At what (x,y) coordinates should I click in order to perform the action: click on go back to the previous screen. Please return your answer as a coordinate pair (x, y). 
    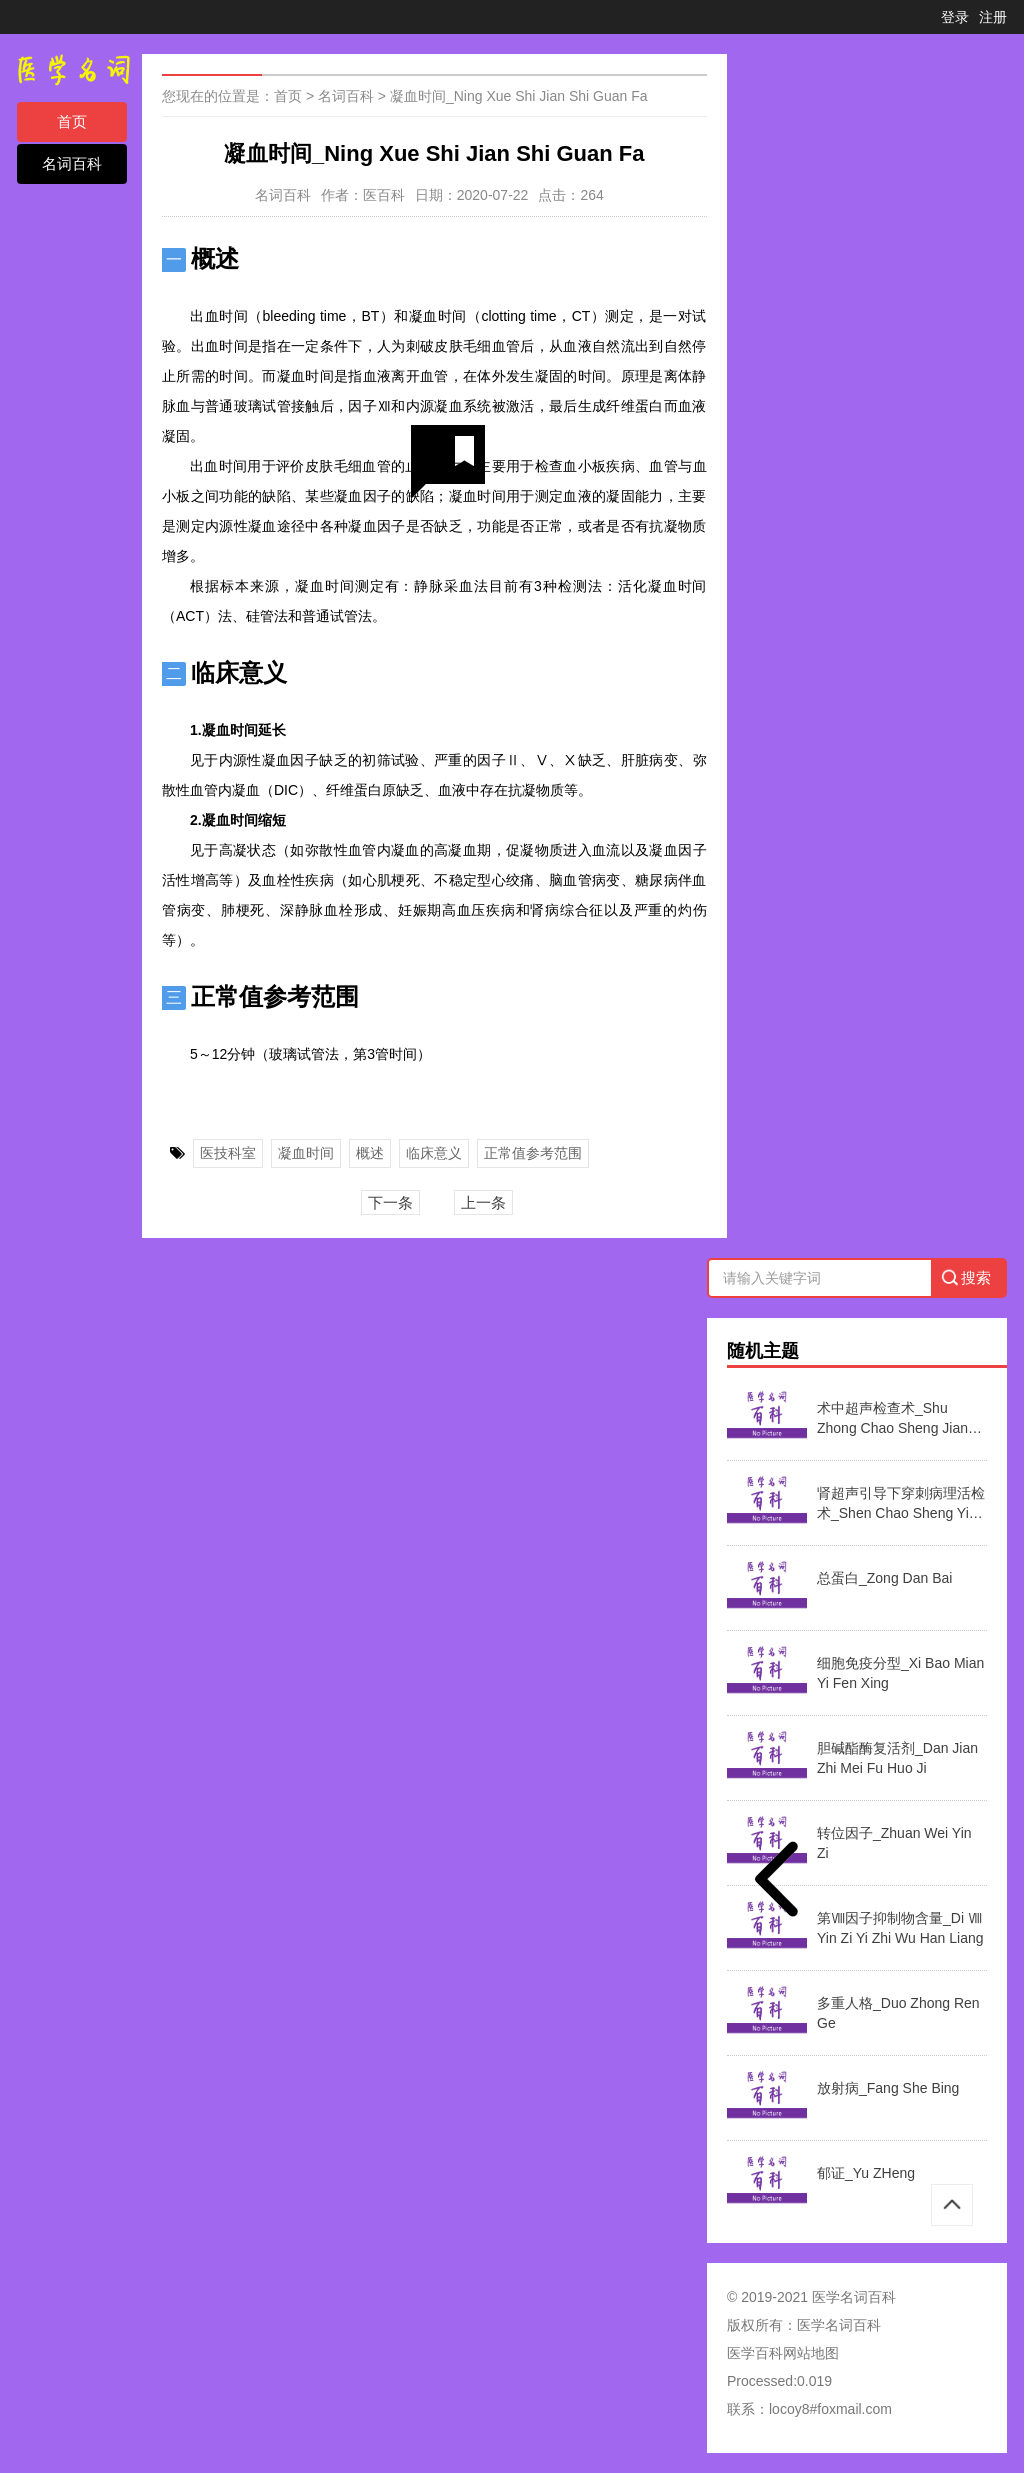
    Looking at the image, I should click on (778, 1879).